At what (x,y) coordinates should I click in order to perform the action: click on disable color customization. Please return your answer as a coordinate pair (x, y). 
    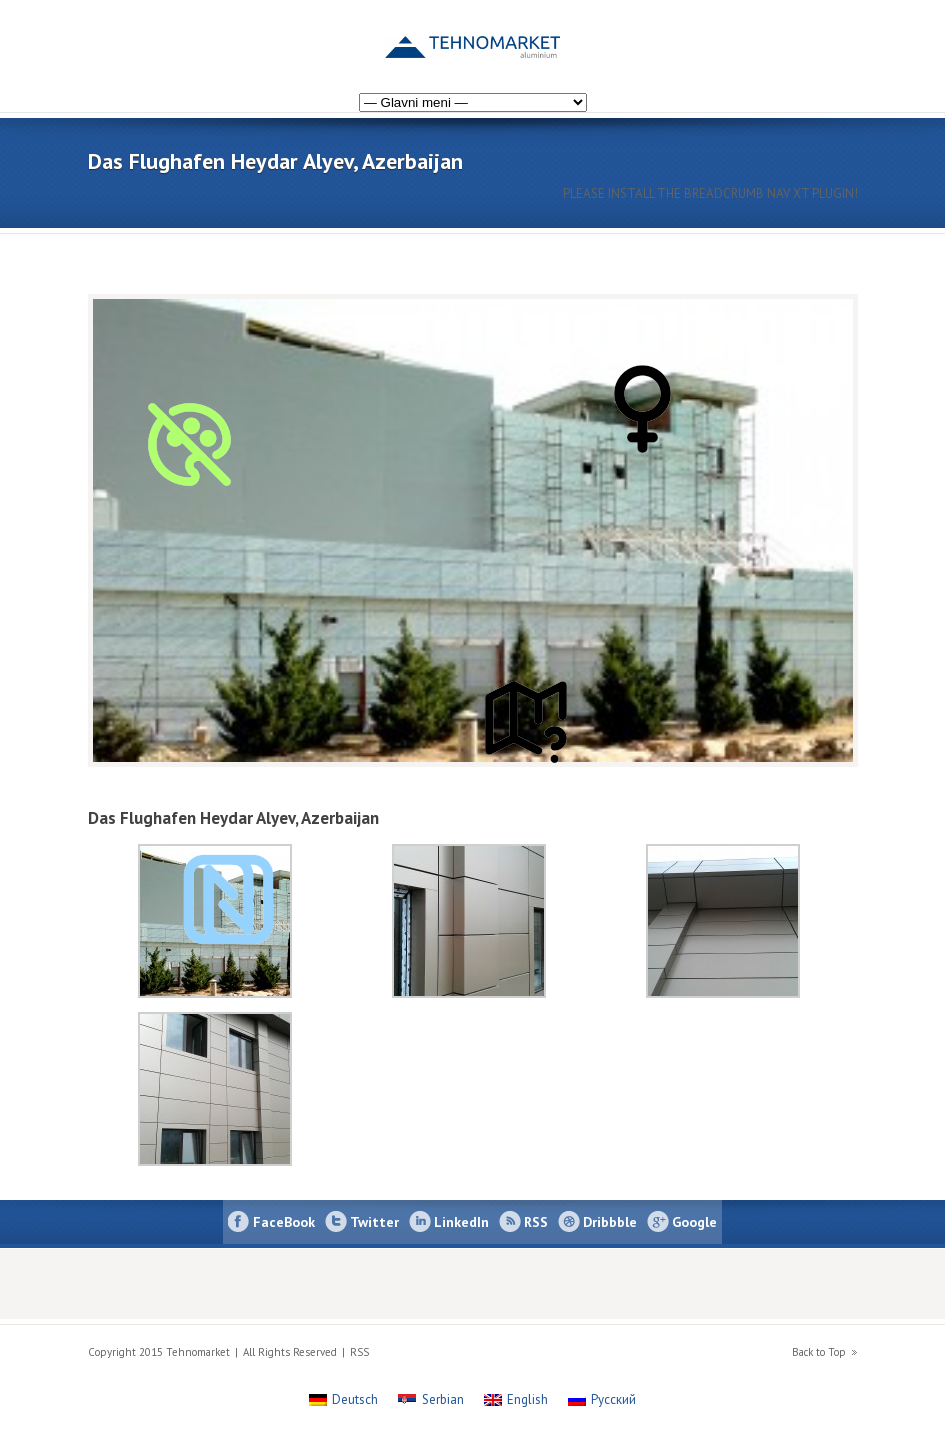
    Looking at the image, I should click on (189, 444).